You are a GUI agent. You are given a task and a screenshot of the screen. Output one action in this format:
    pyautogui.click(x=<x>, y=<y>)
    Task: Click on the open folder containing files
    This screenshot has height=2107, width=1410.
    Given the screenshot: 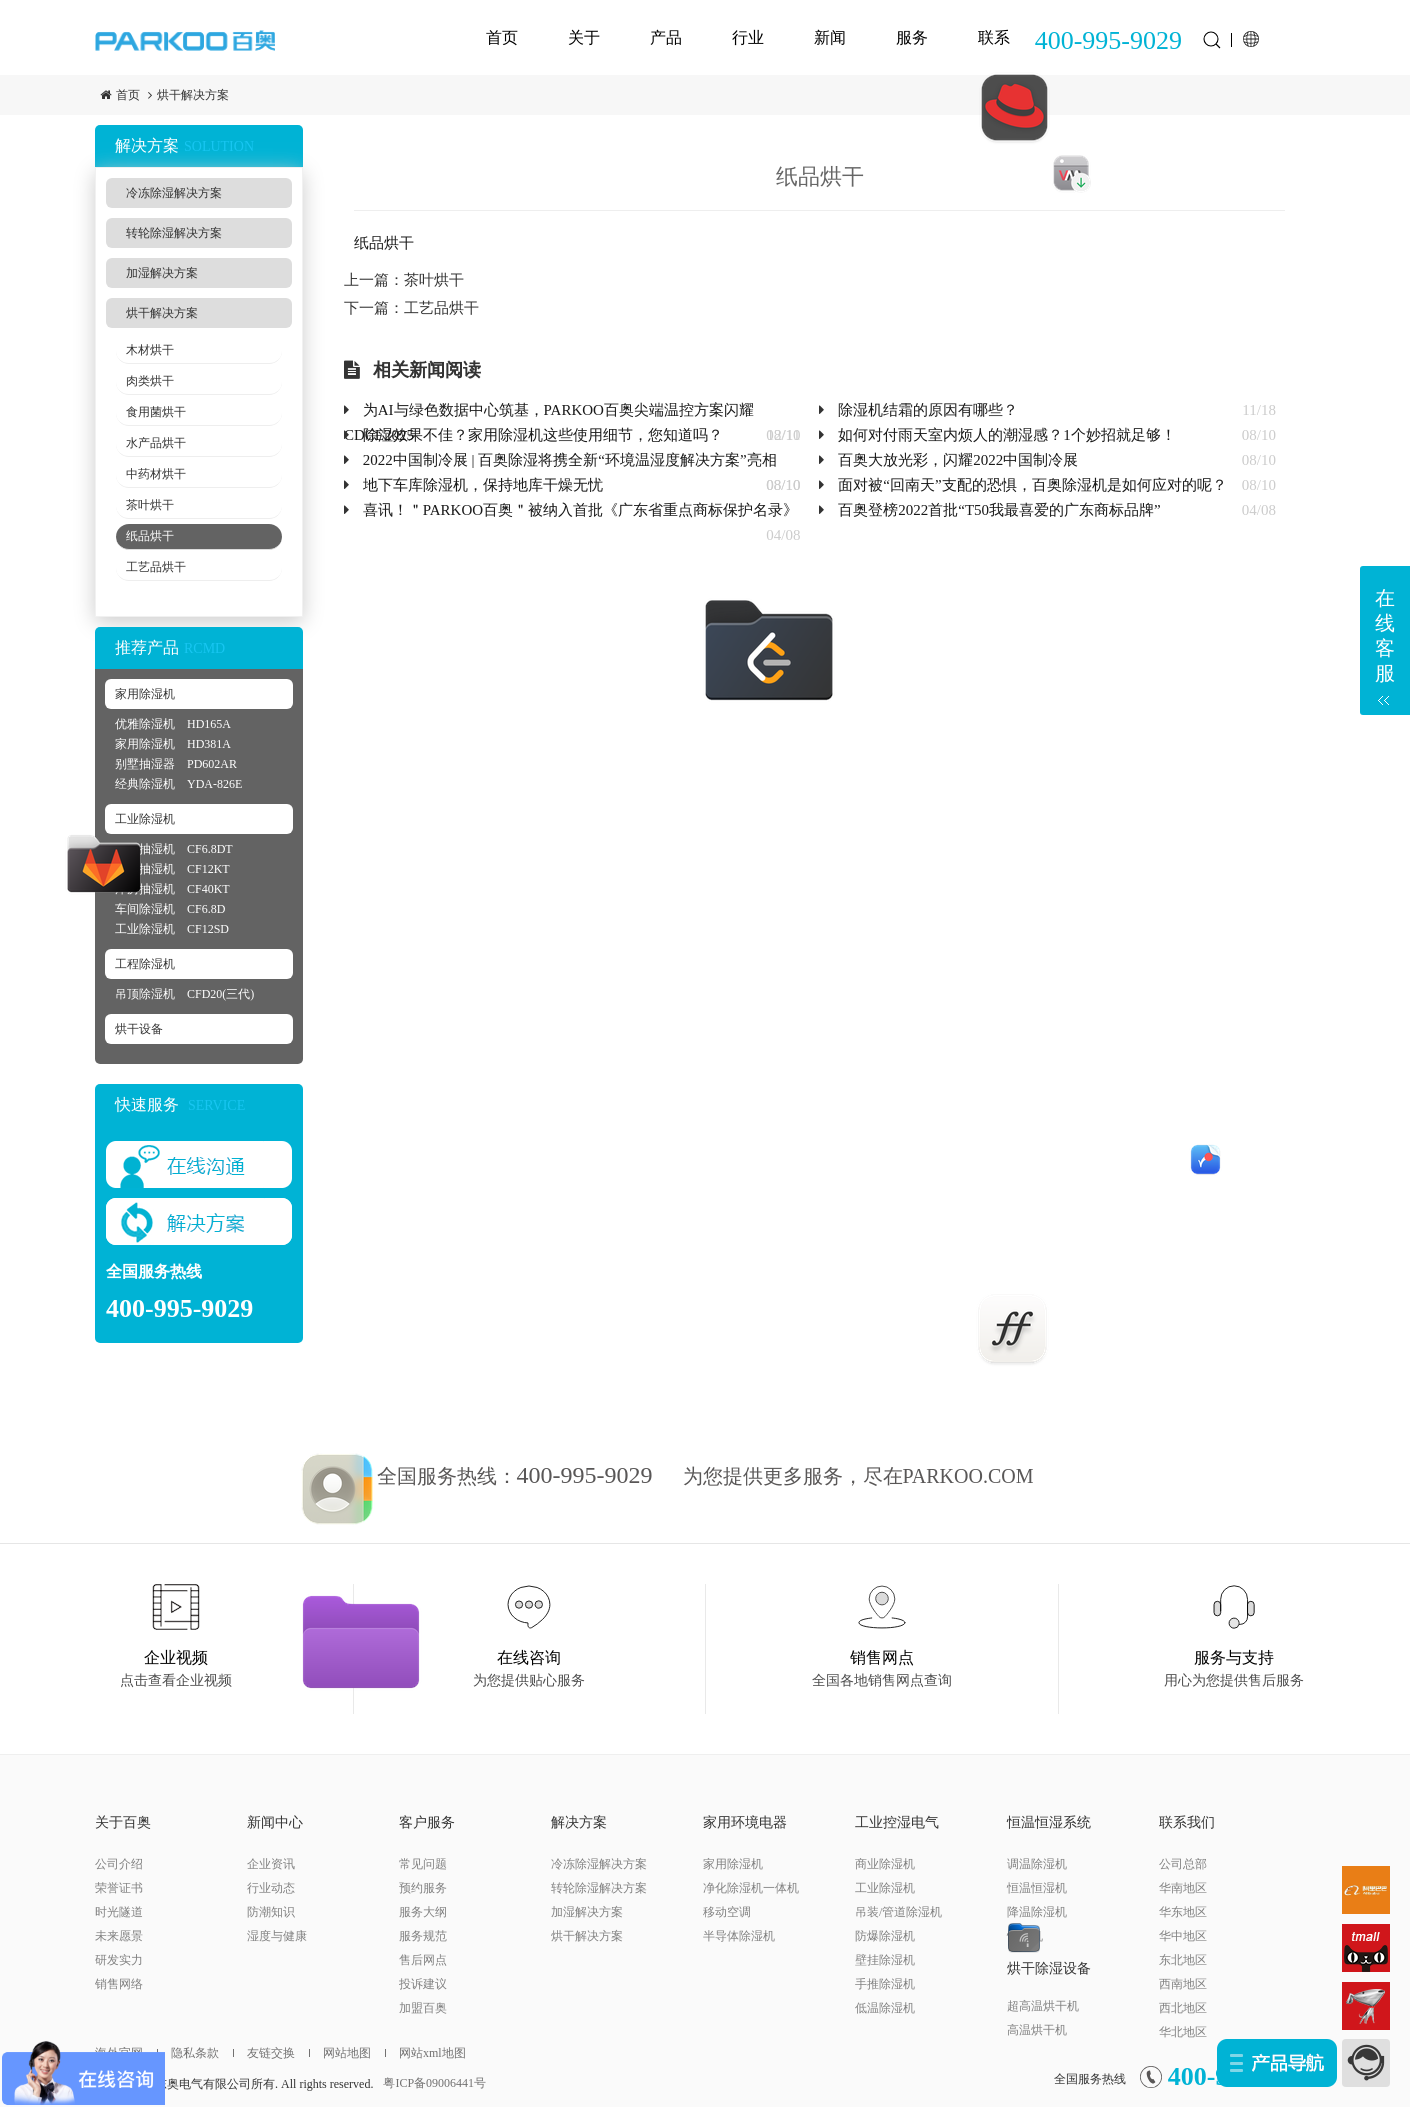 What is the action you would take?
    pyautogui.click(x=361, y=1642)
    